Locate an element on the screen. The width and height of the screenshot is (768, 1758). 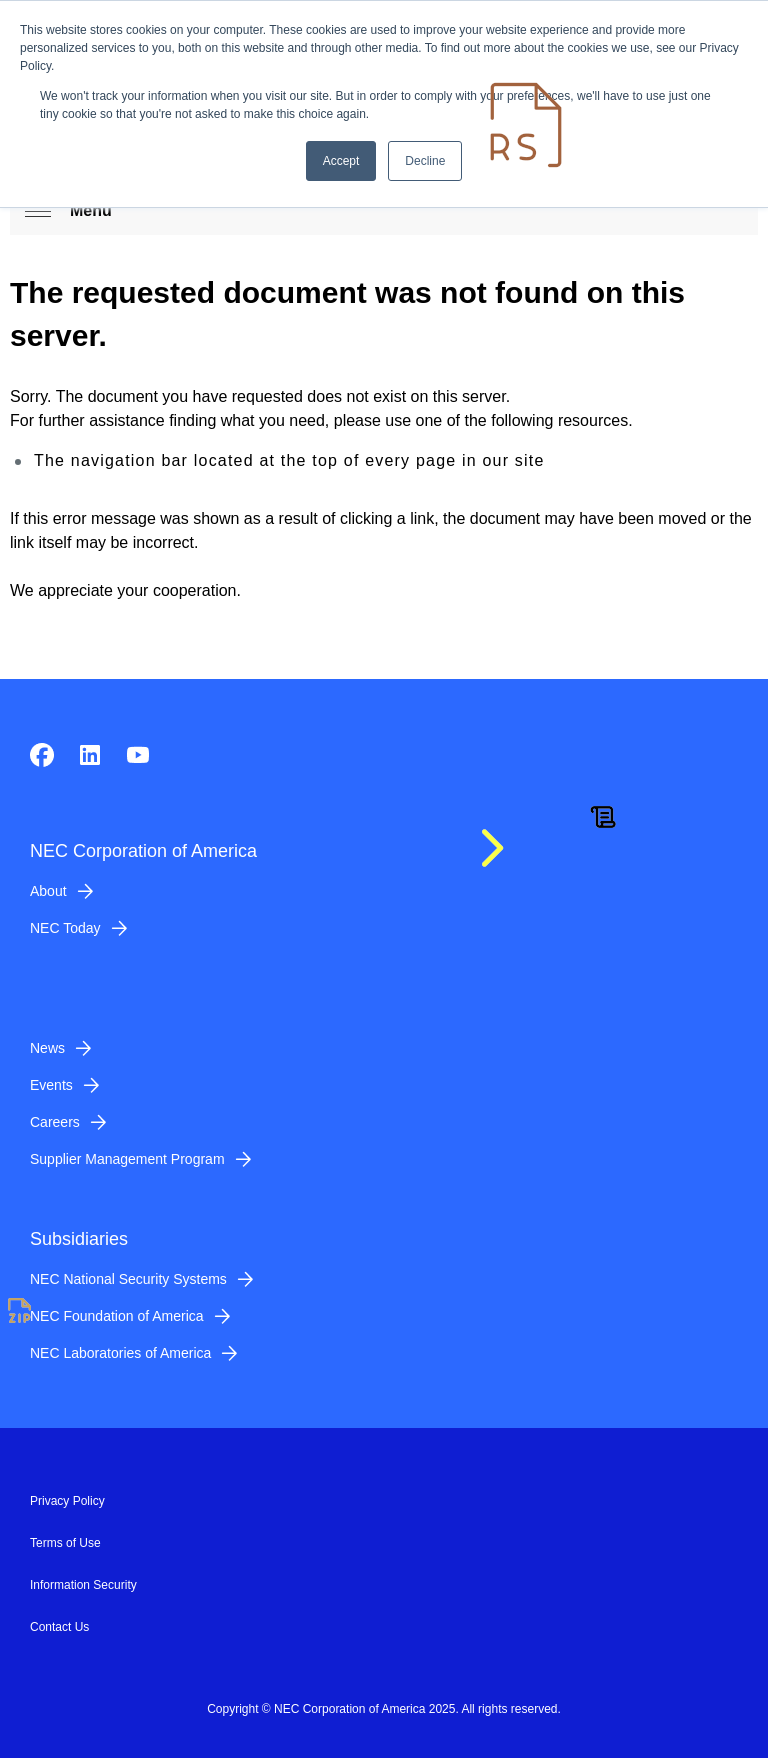
view terms and conditions or legal documents is located at coordinates (604, 817).